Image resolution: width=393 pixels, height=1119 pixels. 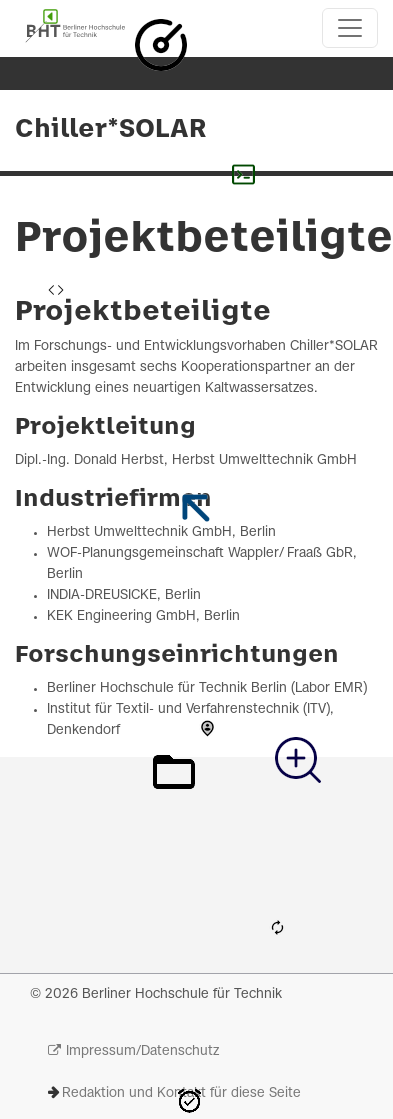 What do you see at coordinates (277, 927) in the screenshot?
I see `refresh or reload content` at bounding box center [277, 927].